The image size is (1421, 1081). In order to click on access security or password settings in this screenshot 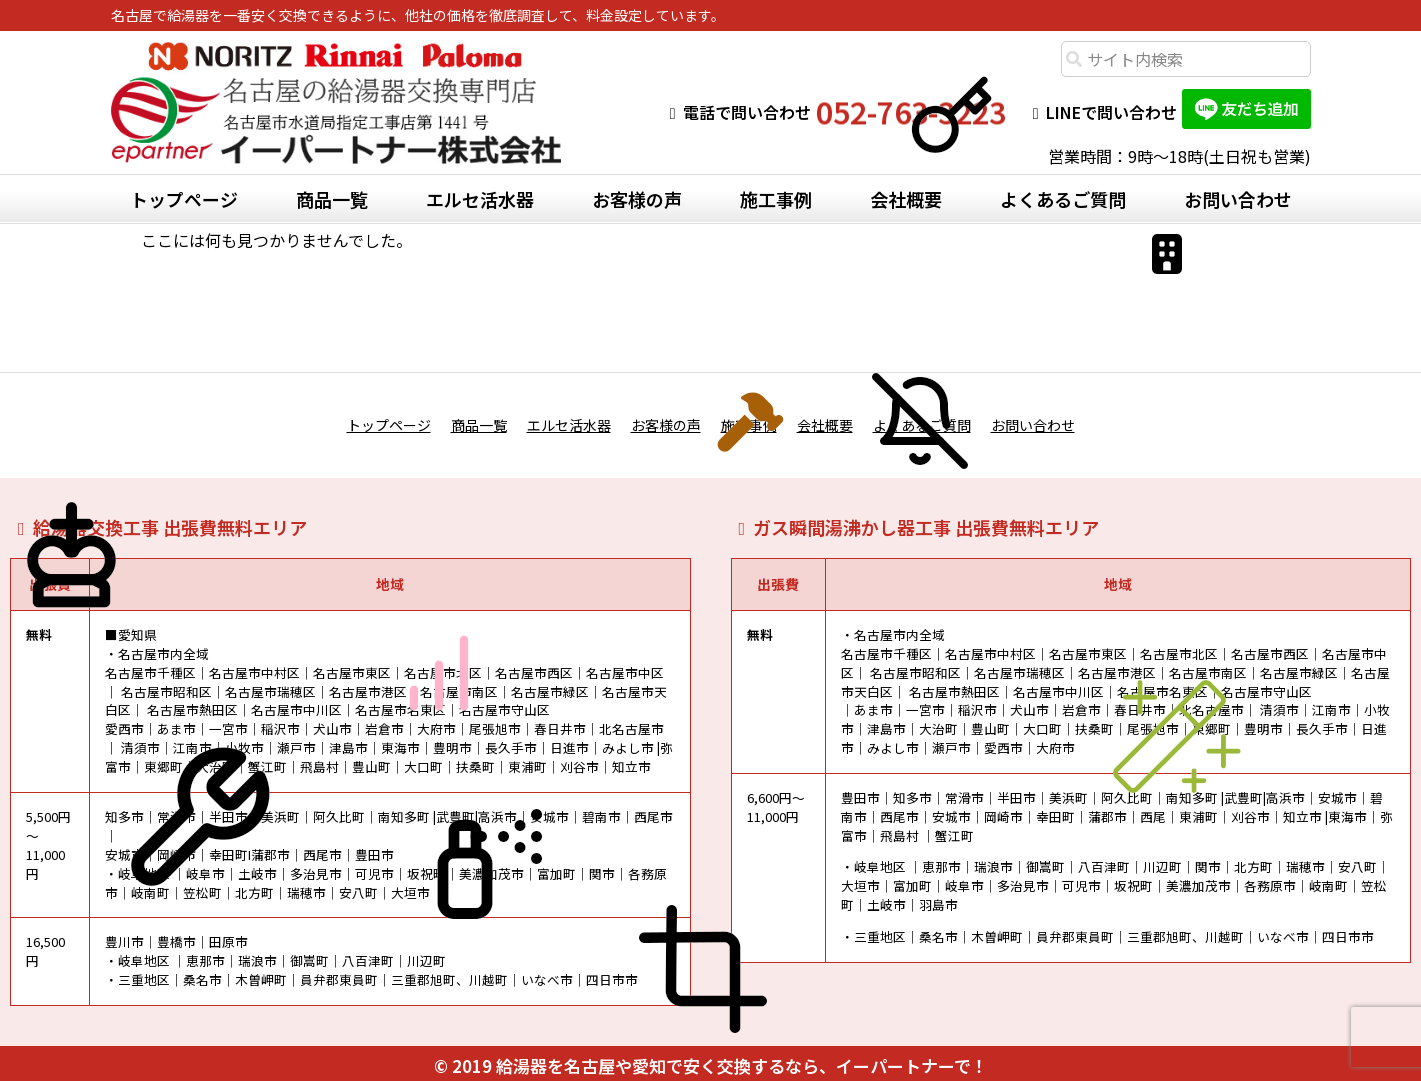, I will do `click(951, 116)`.